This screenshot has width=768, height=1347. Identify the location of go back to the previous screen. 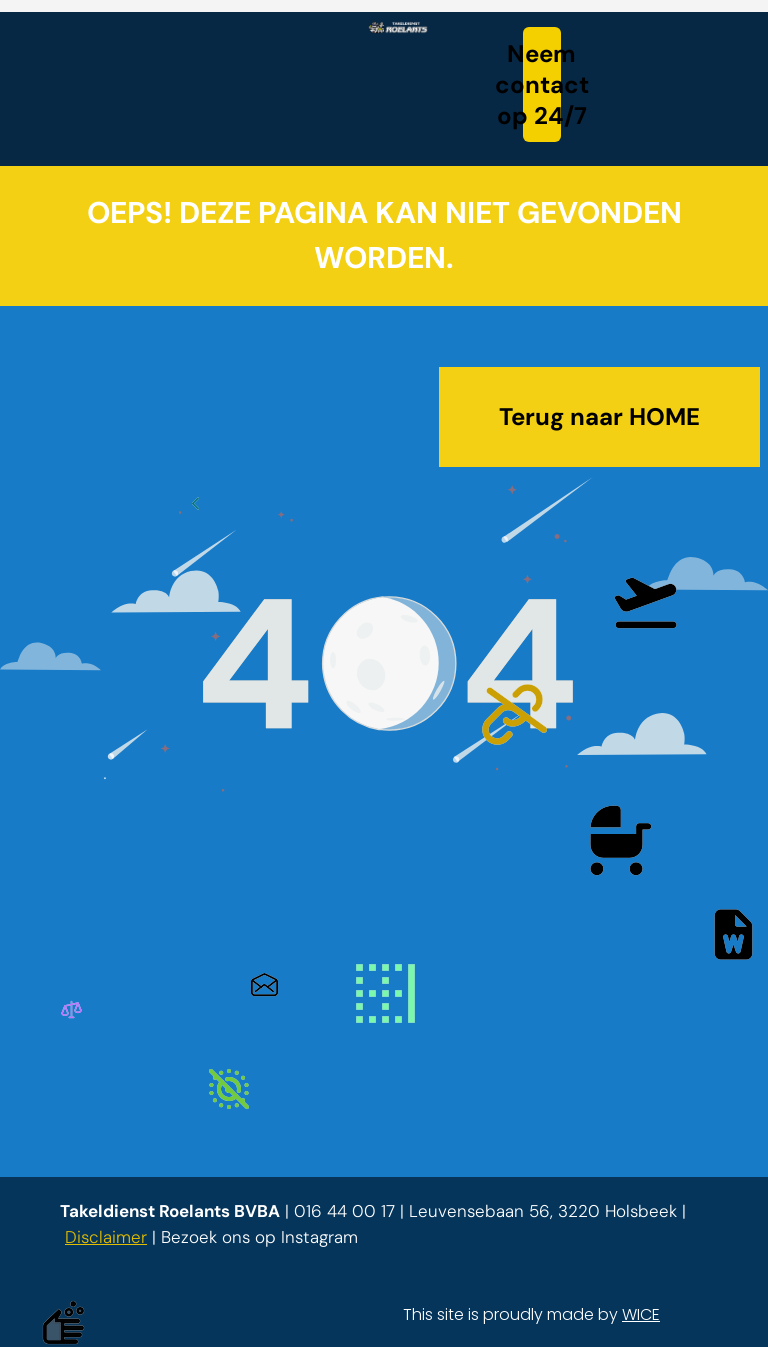
(195, 503).